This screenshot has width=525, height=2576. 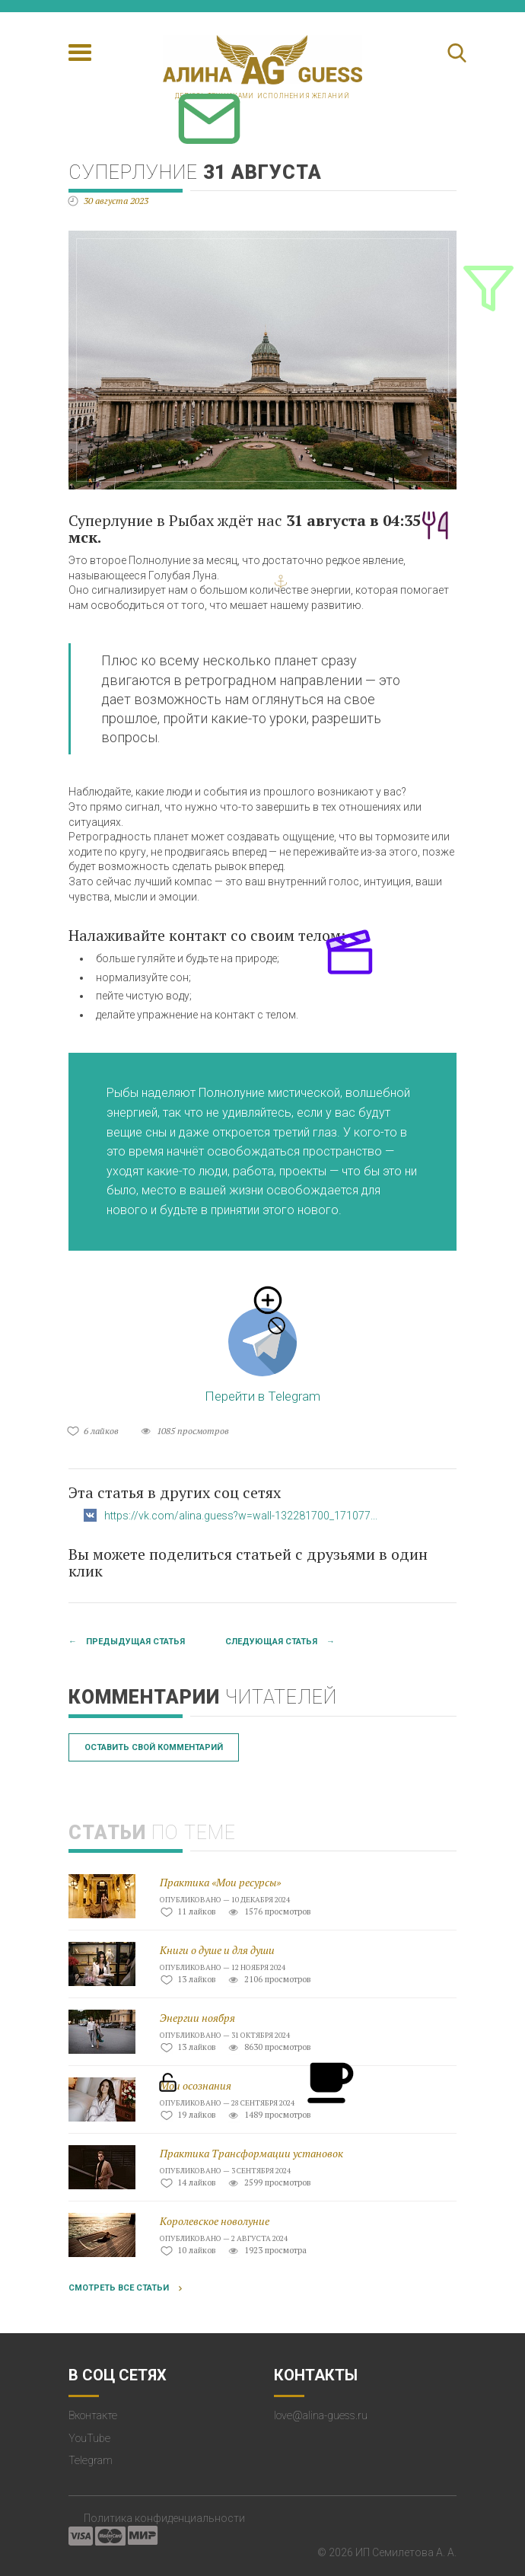 What do you see at coordinates (276, 1325) in the screenshot?
I see `indicates a blocked or prohibited action` at bounding box center [276, 1325].